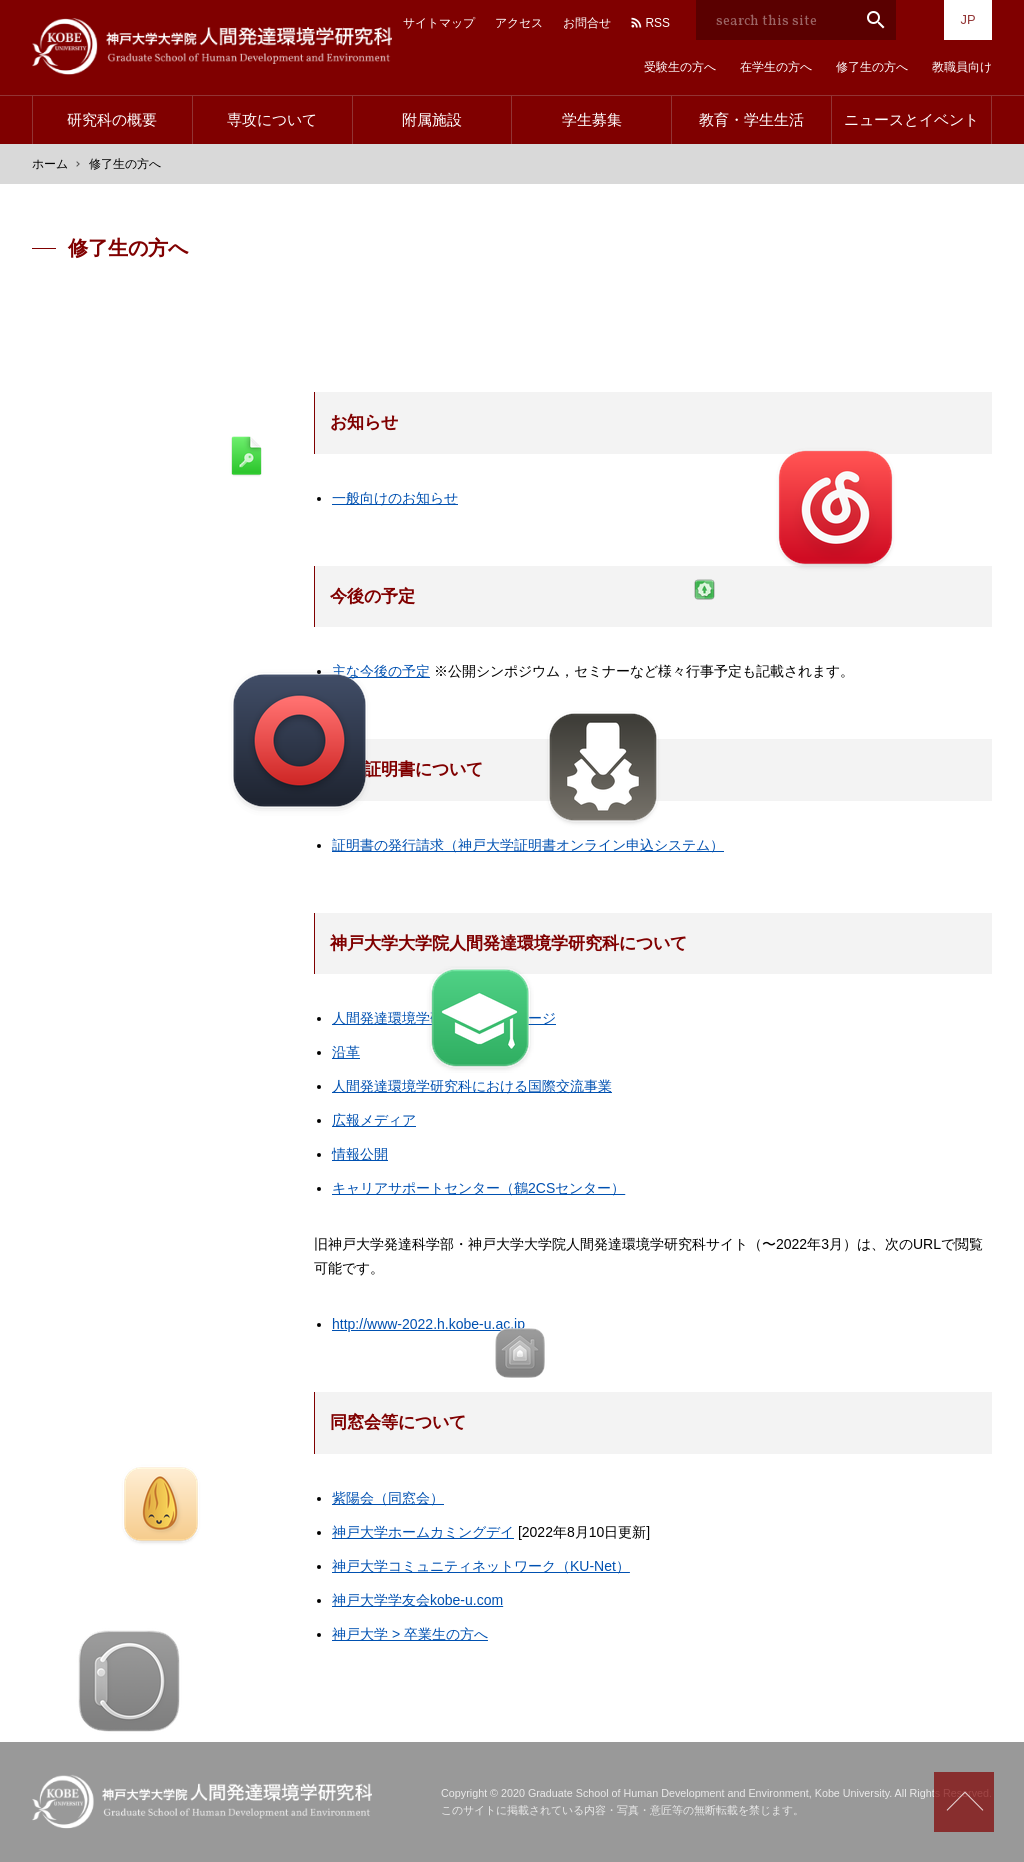  Describe the element at coordinates (603, 767) in the screenshot. I see `open gear lever app for managing appimages` at that location.